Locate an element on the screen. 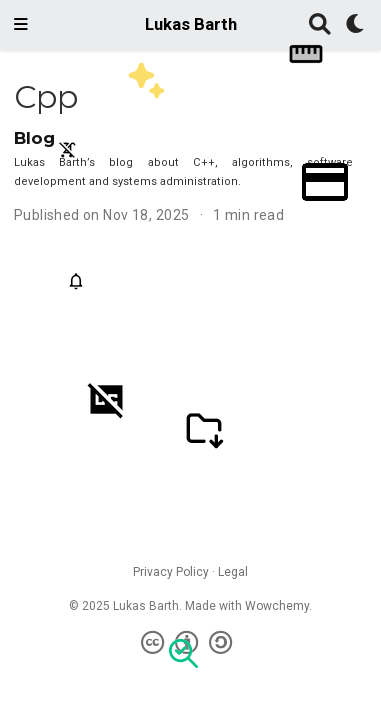  strollers not permitted in this area is located at coordinates (67, 149).